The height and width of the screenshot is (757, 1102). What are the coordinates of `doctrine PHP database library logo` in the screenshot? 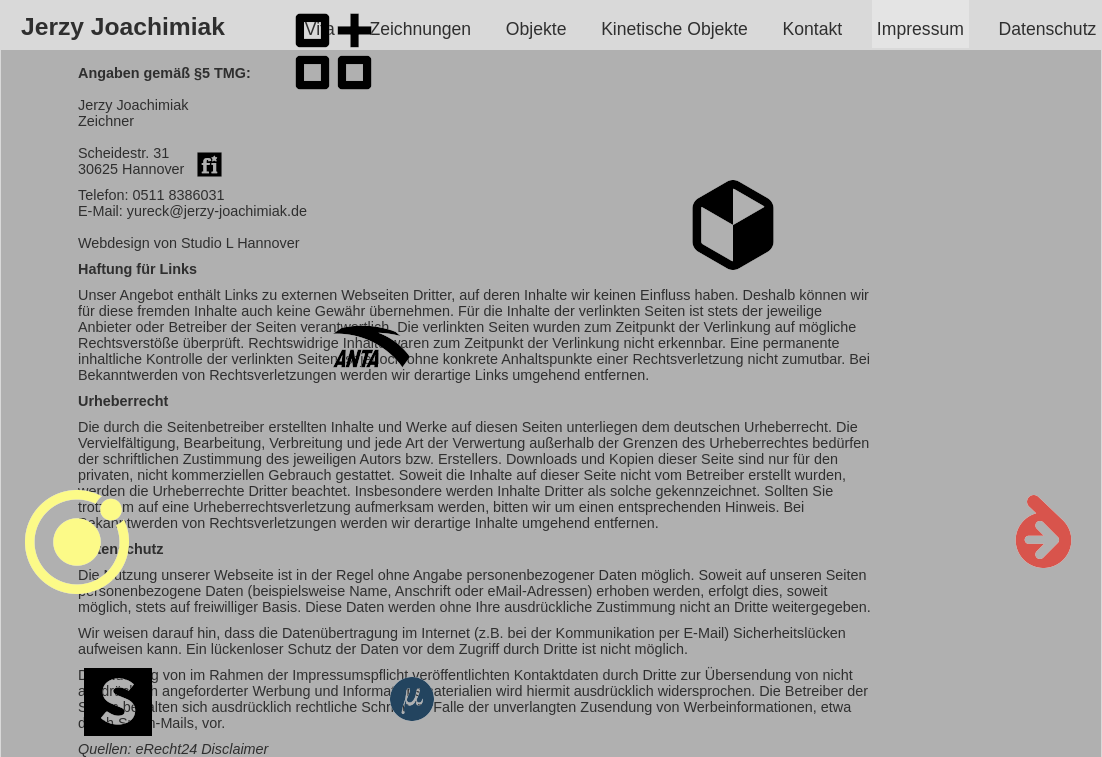 It's located at (1043, 531).